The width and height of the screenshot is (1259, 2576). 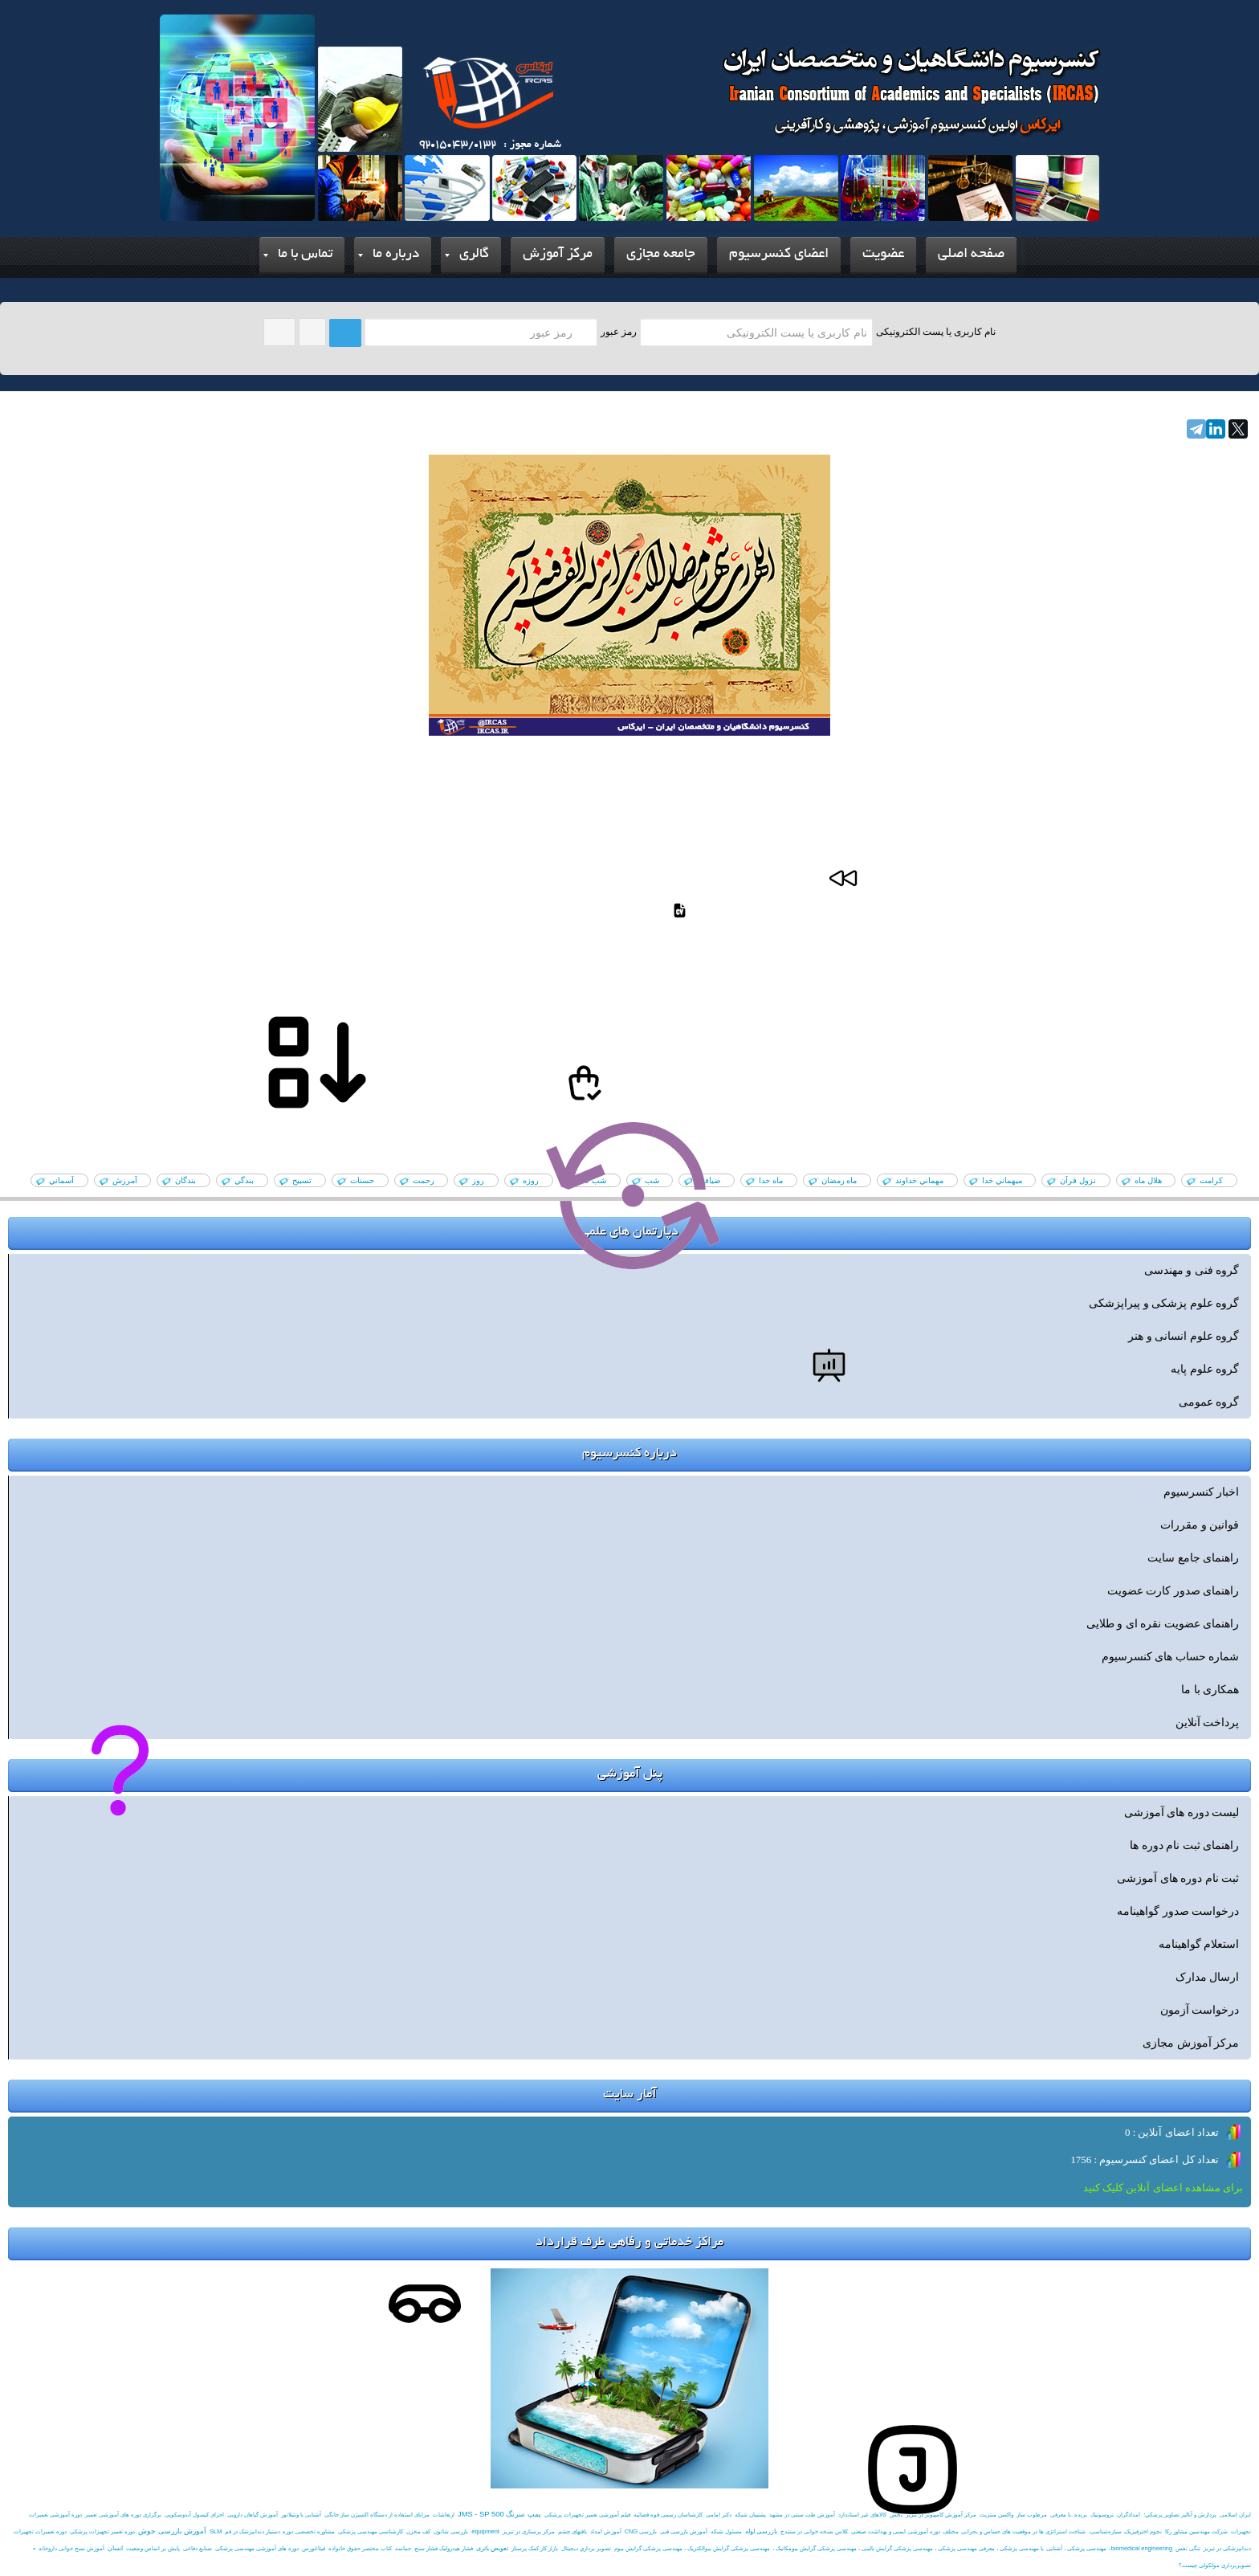 What do you see at coordinates (679, 910) in the screenshot?
I see `view or open your CV/resume file` at bounding box center [679, 910].